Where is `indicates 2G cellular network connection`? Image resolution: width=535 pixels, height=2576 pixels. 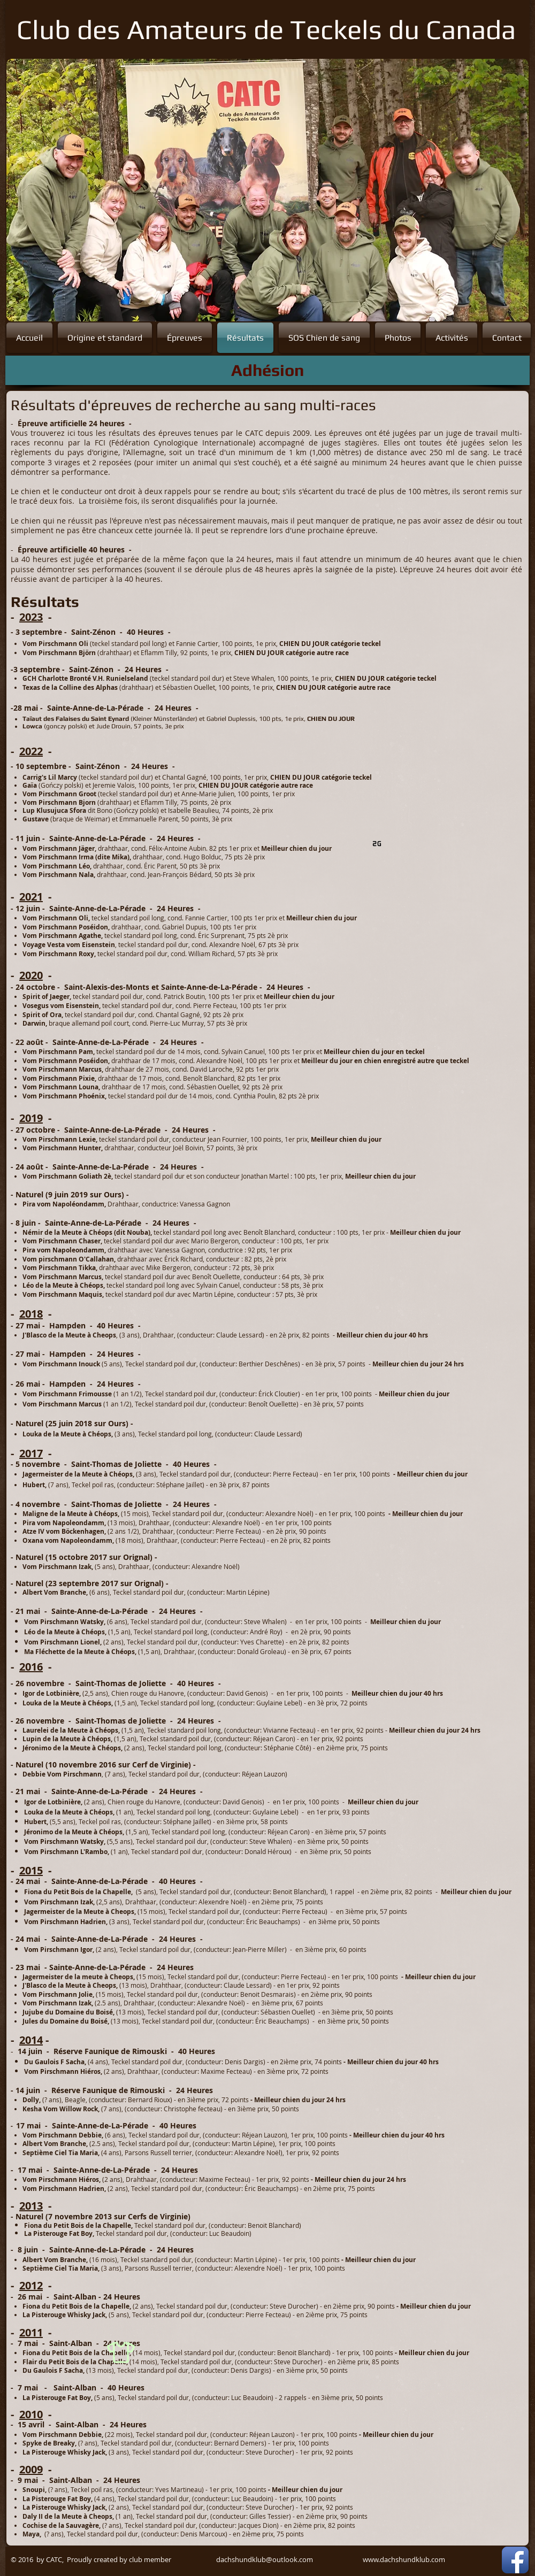 indicates 2G cellular network connection is located at coordinates (377, 843).